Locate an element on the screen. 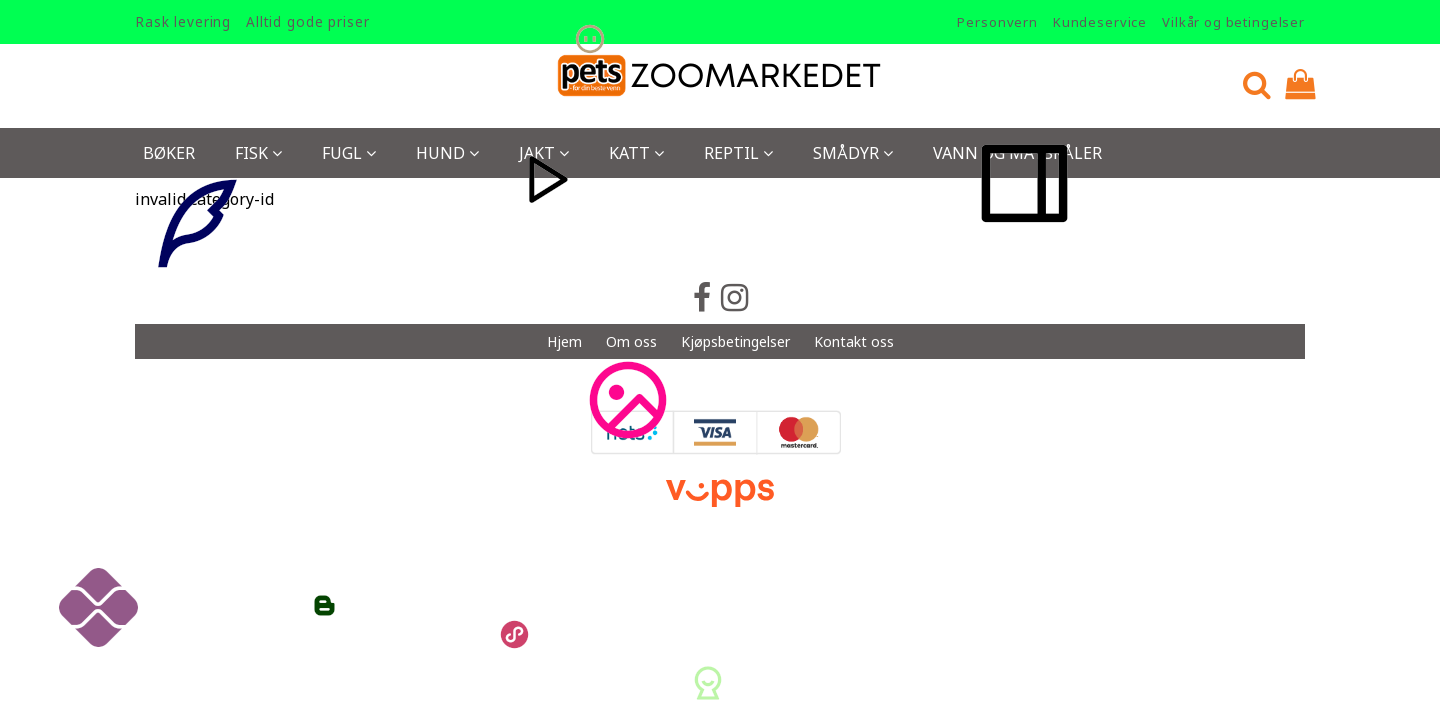  pix instant payment system logo is located at coordinates (98, 607).